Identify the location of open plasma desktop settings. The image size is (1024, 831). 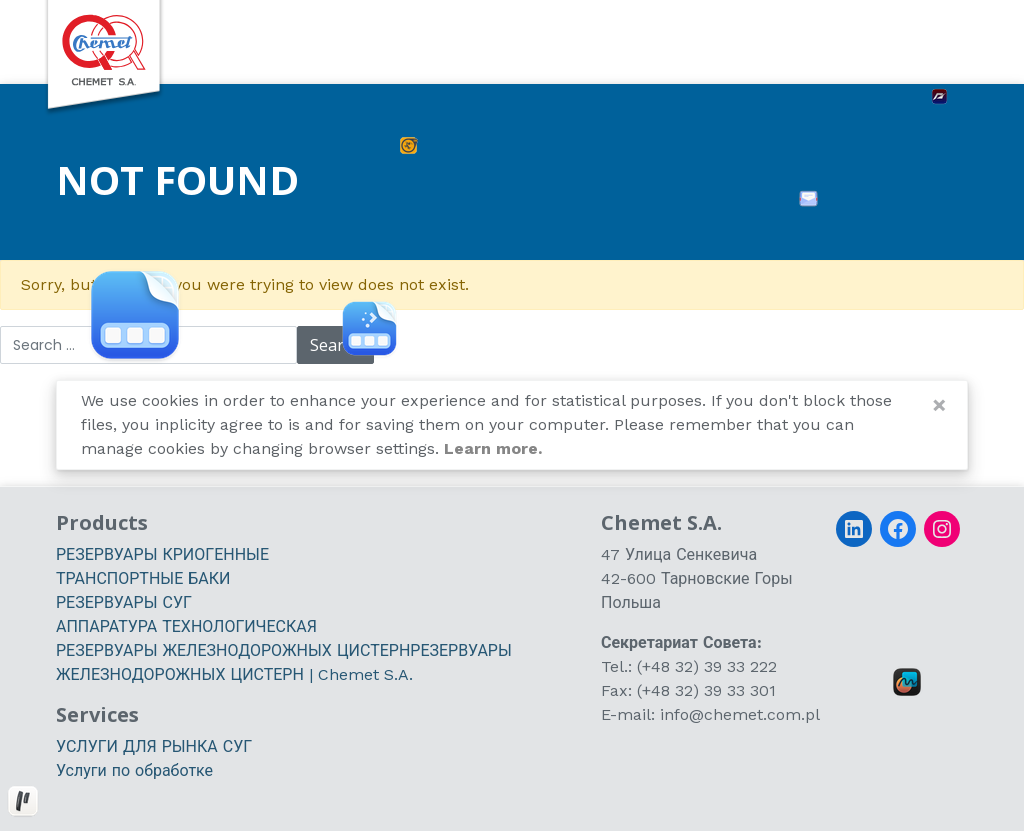
(369, 328).